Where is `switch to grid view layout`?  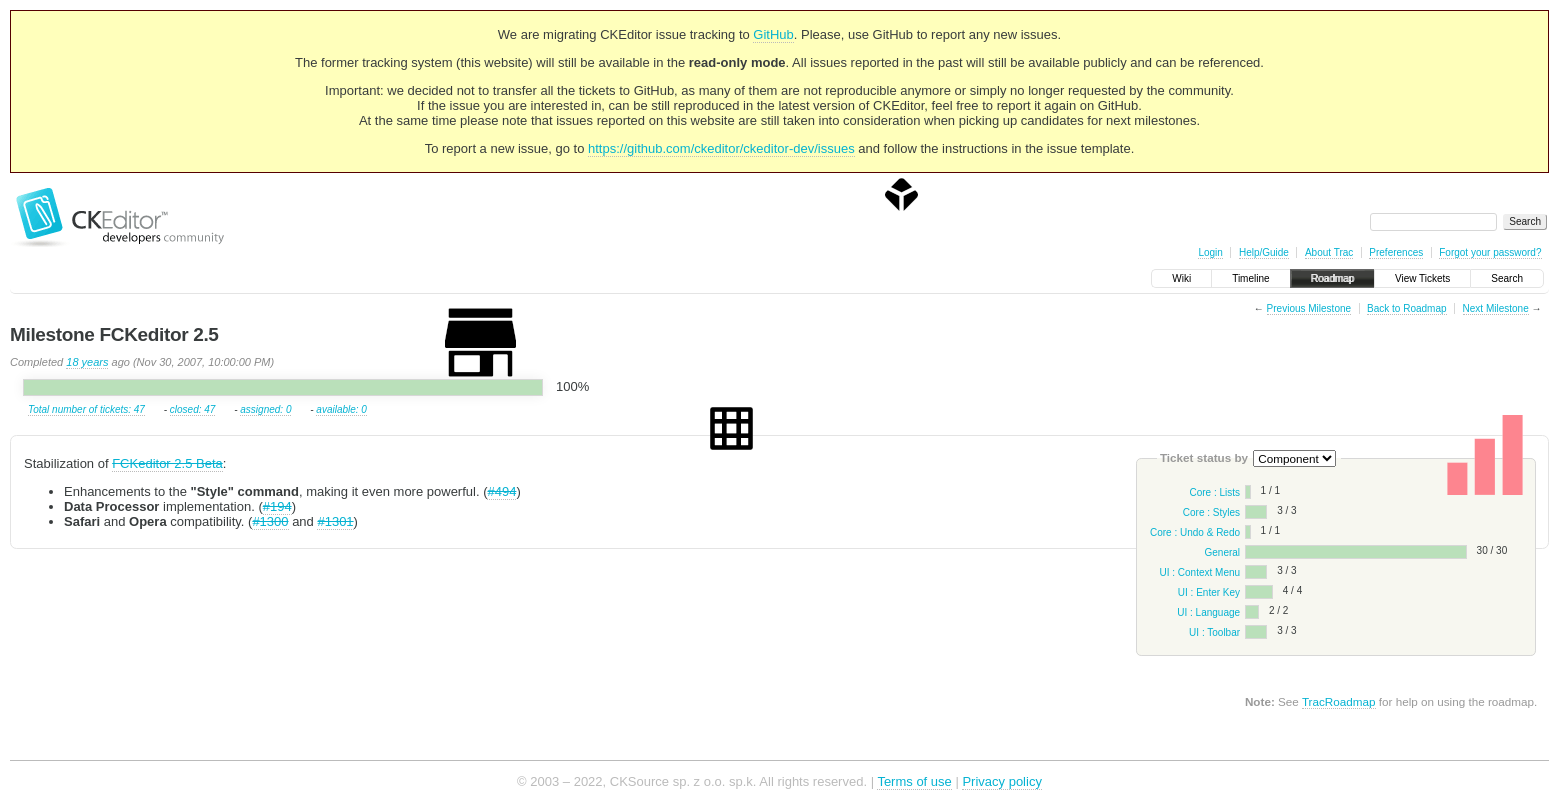
switch to grid view layout is located at coordinates (731, 428).